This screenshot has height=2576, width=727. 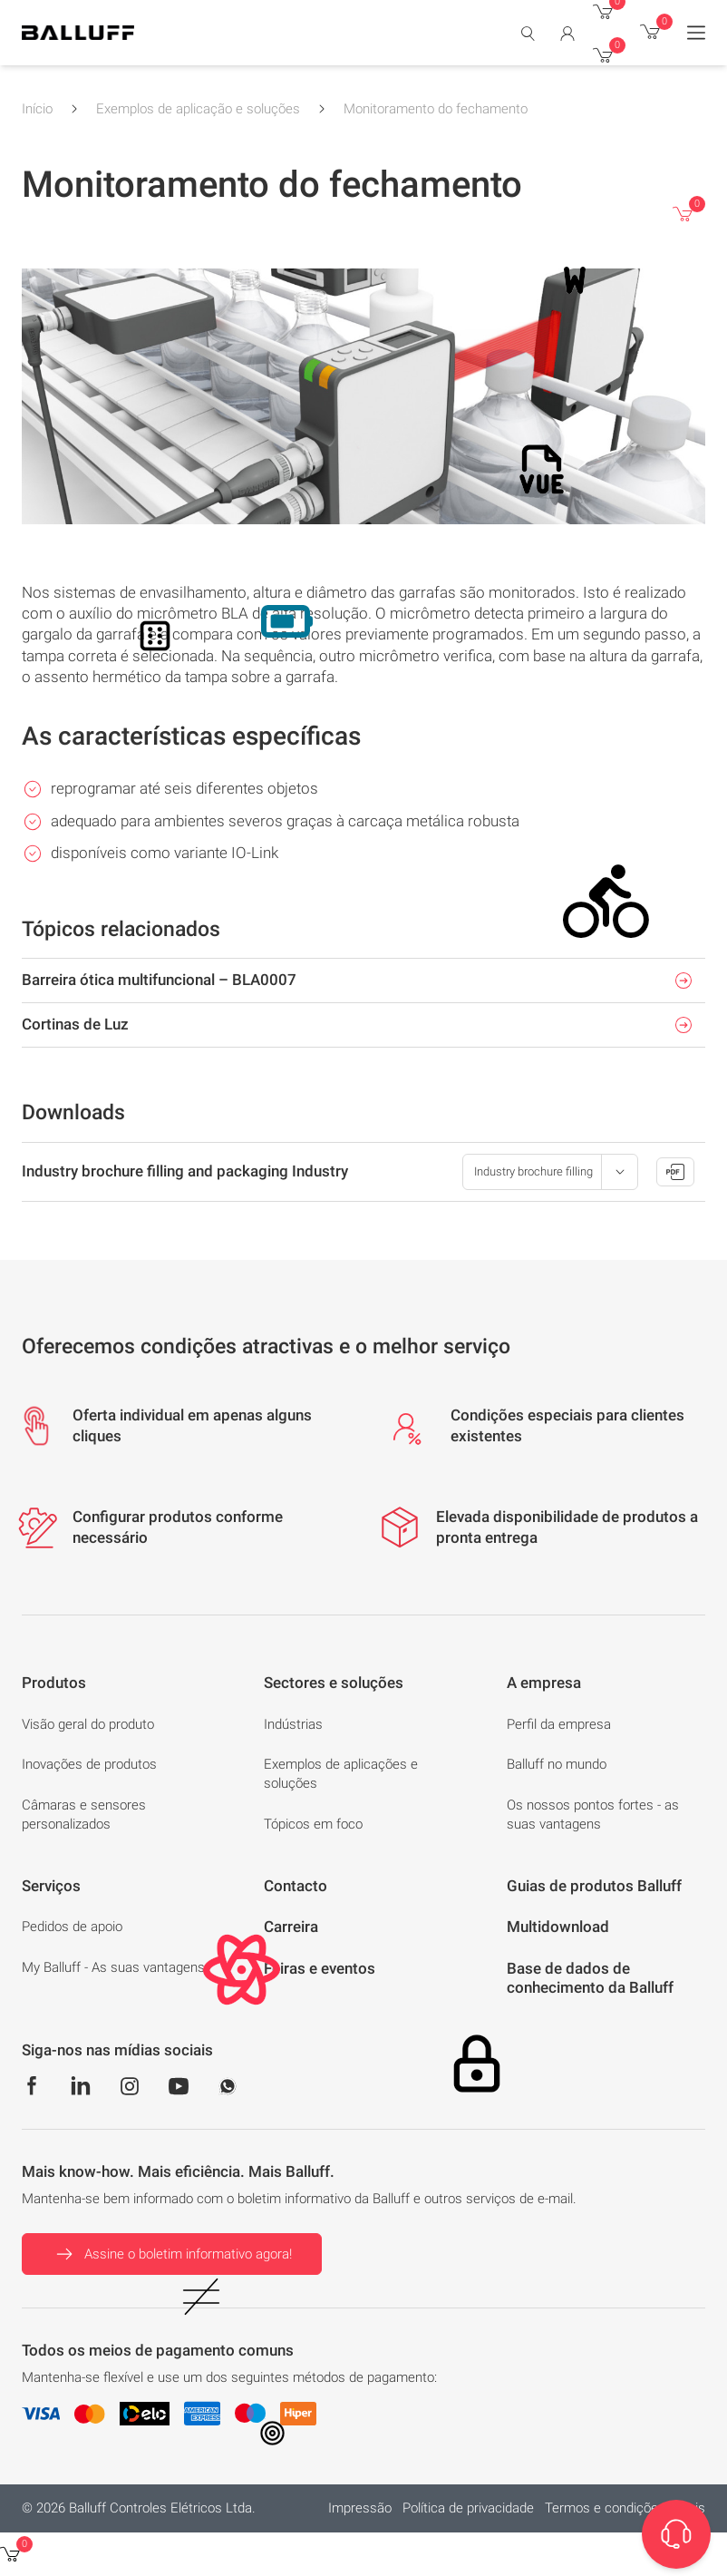 What do you see at coordinates (606, 902) in the screenshot?
I see `get cycling directions` at bounding box center [606, 902].